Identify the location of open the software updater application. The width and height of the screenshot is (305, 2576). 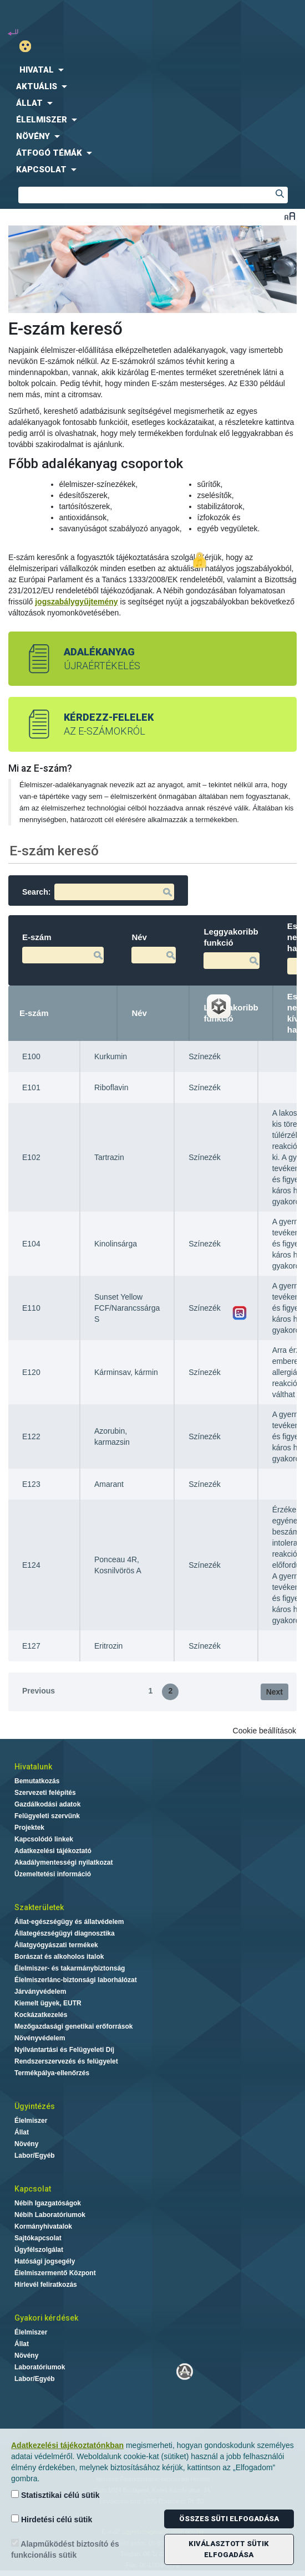
(185, 2372).